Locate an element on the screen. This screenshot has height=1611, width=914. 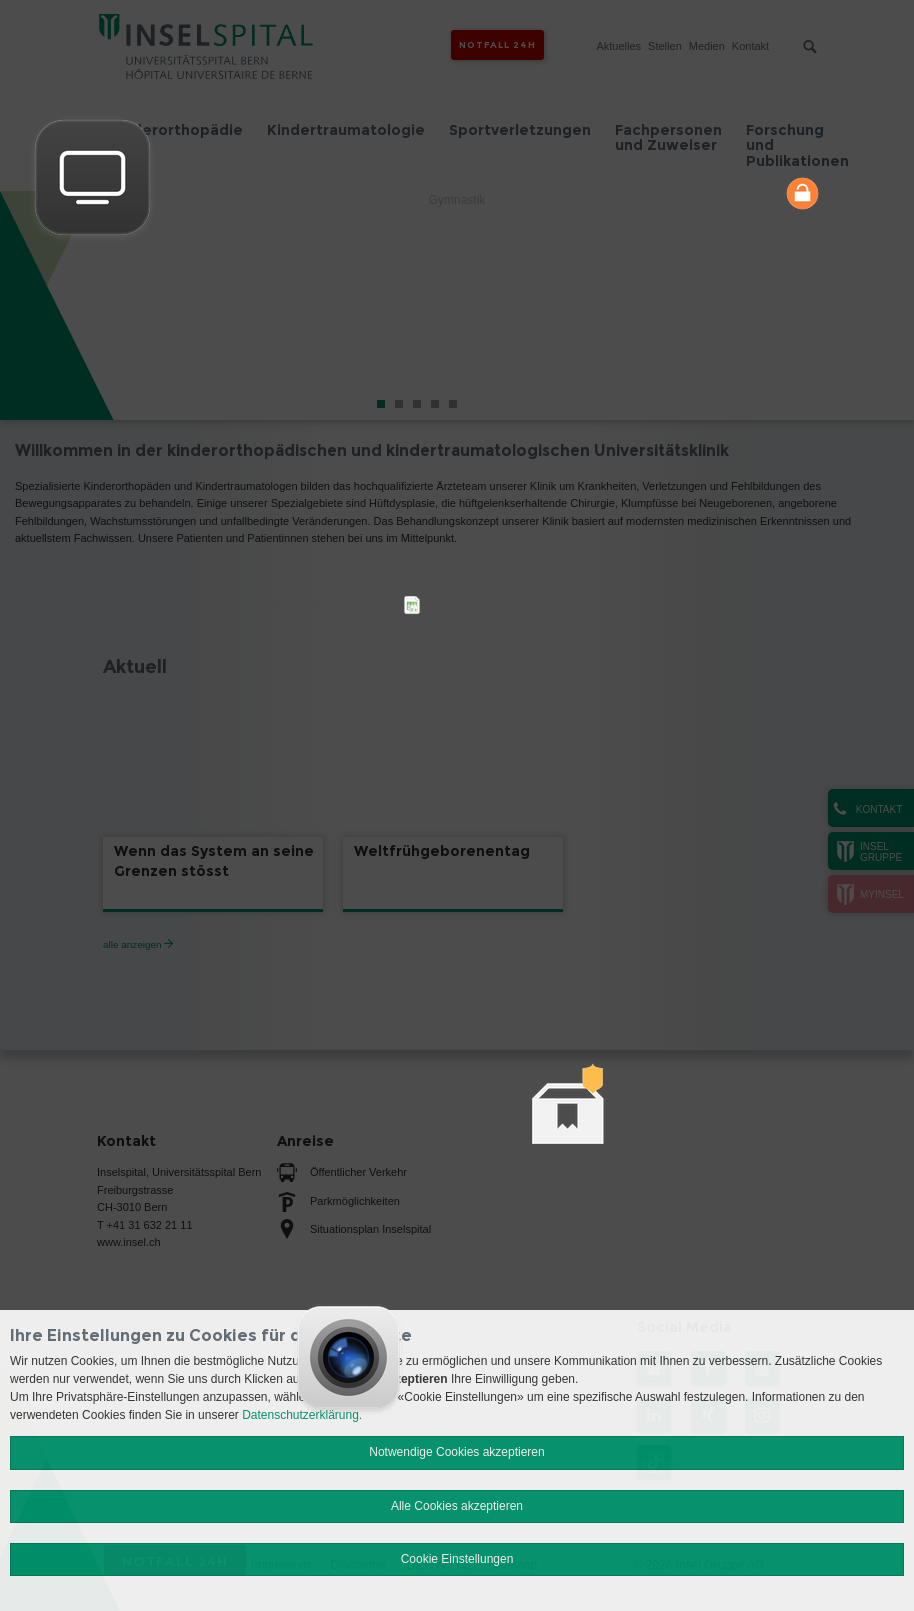
indicates an unlocked or unsecured item is located at coordinates (802, 193).